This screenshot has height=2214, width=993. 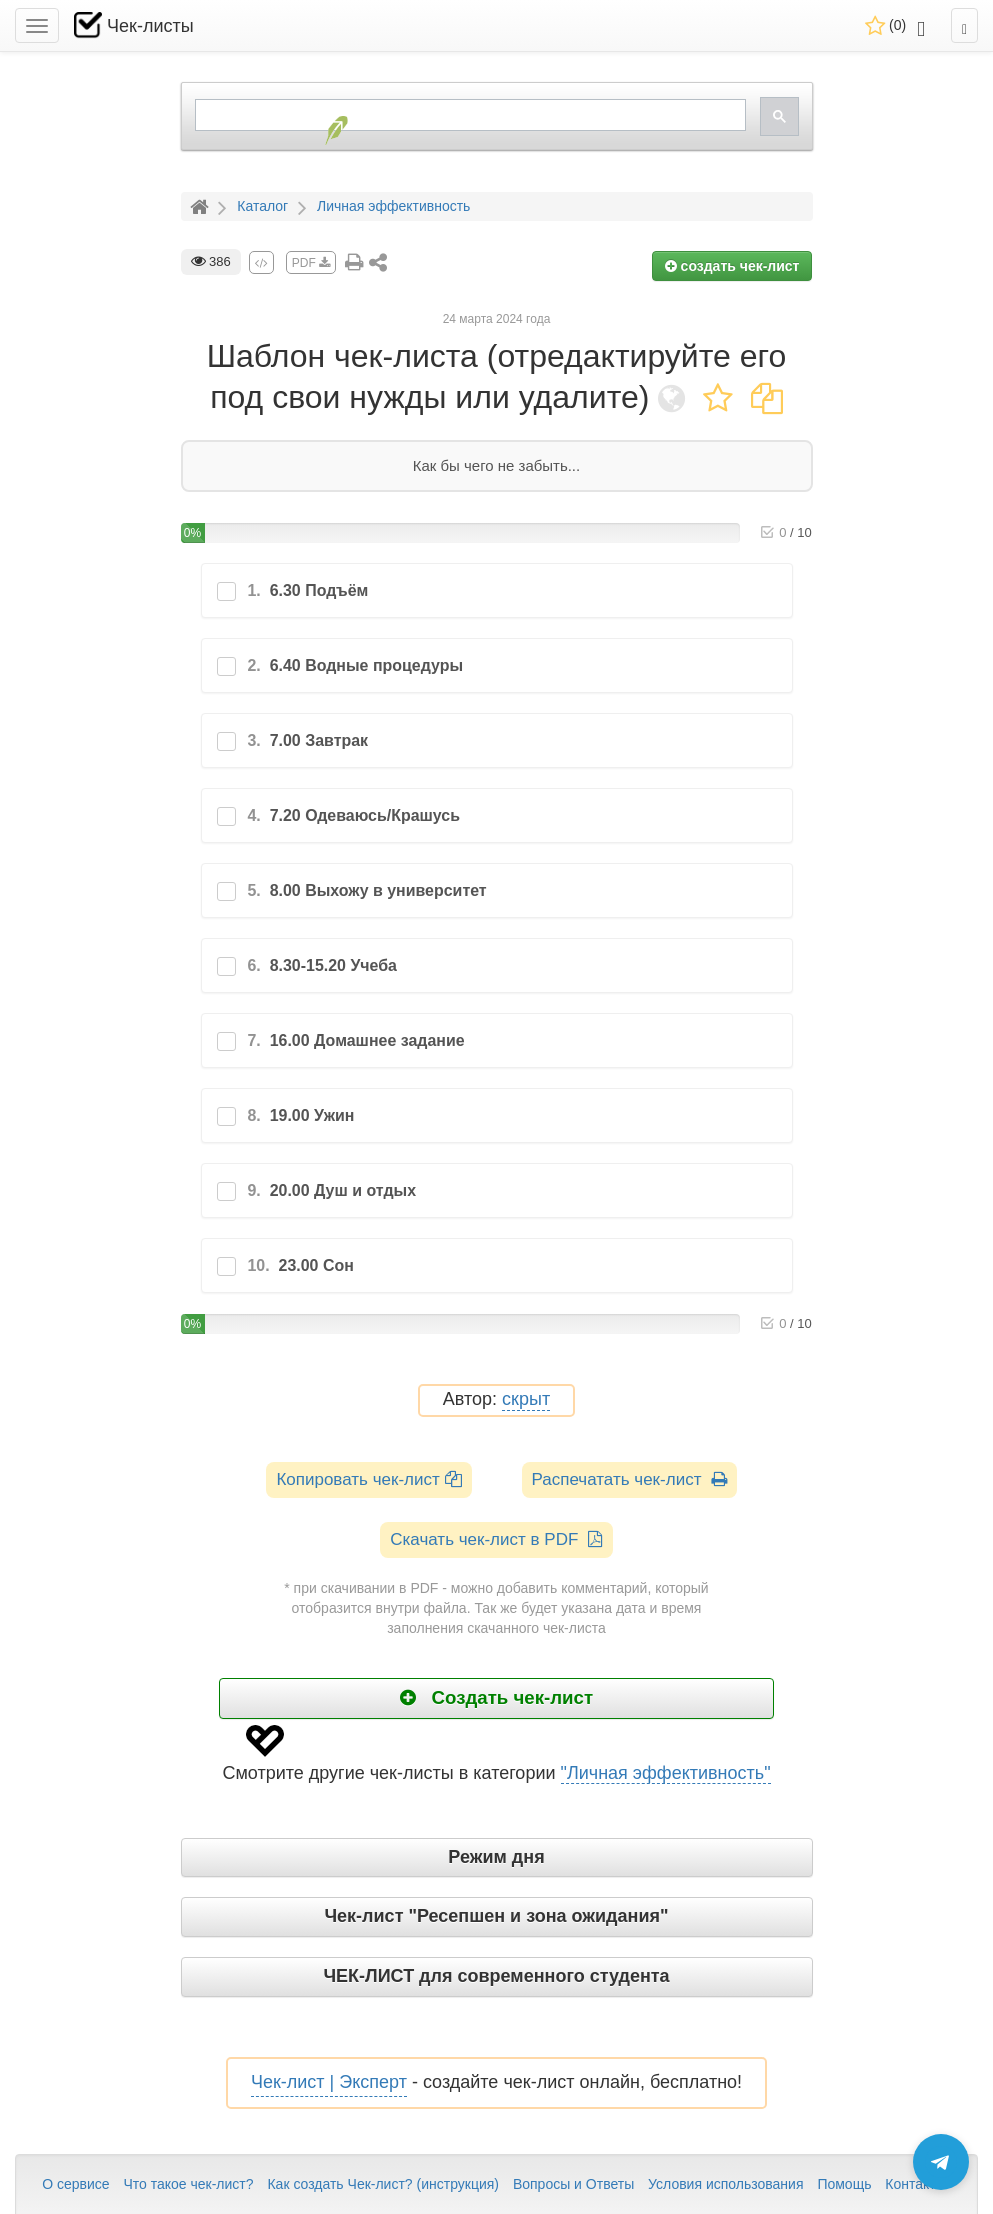 What do you see at coordinates (265, 1741) in the screenshot?
I see `open Google Fit app` at bounding box center [265, 1741].